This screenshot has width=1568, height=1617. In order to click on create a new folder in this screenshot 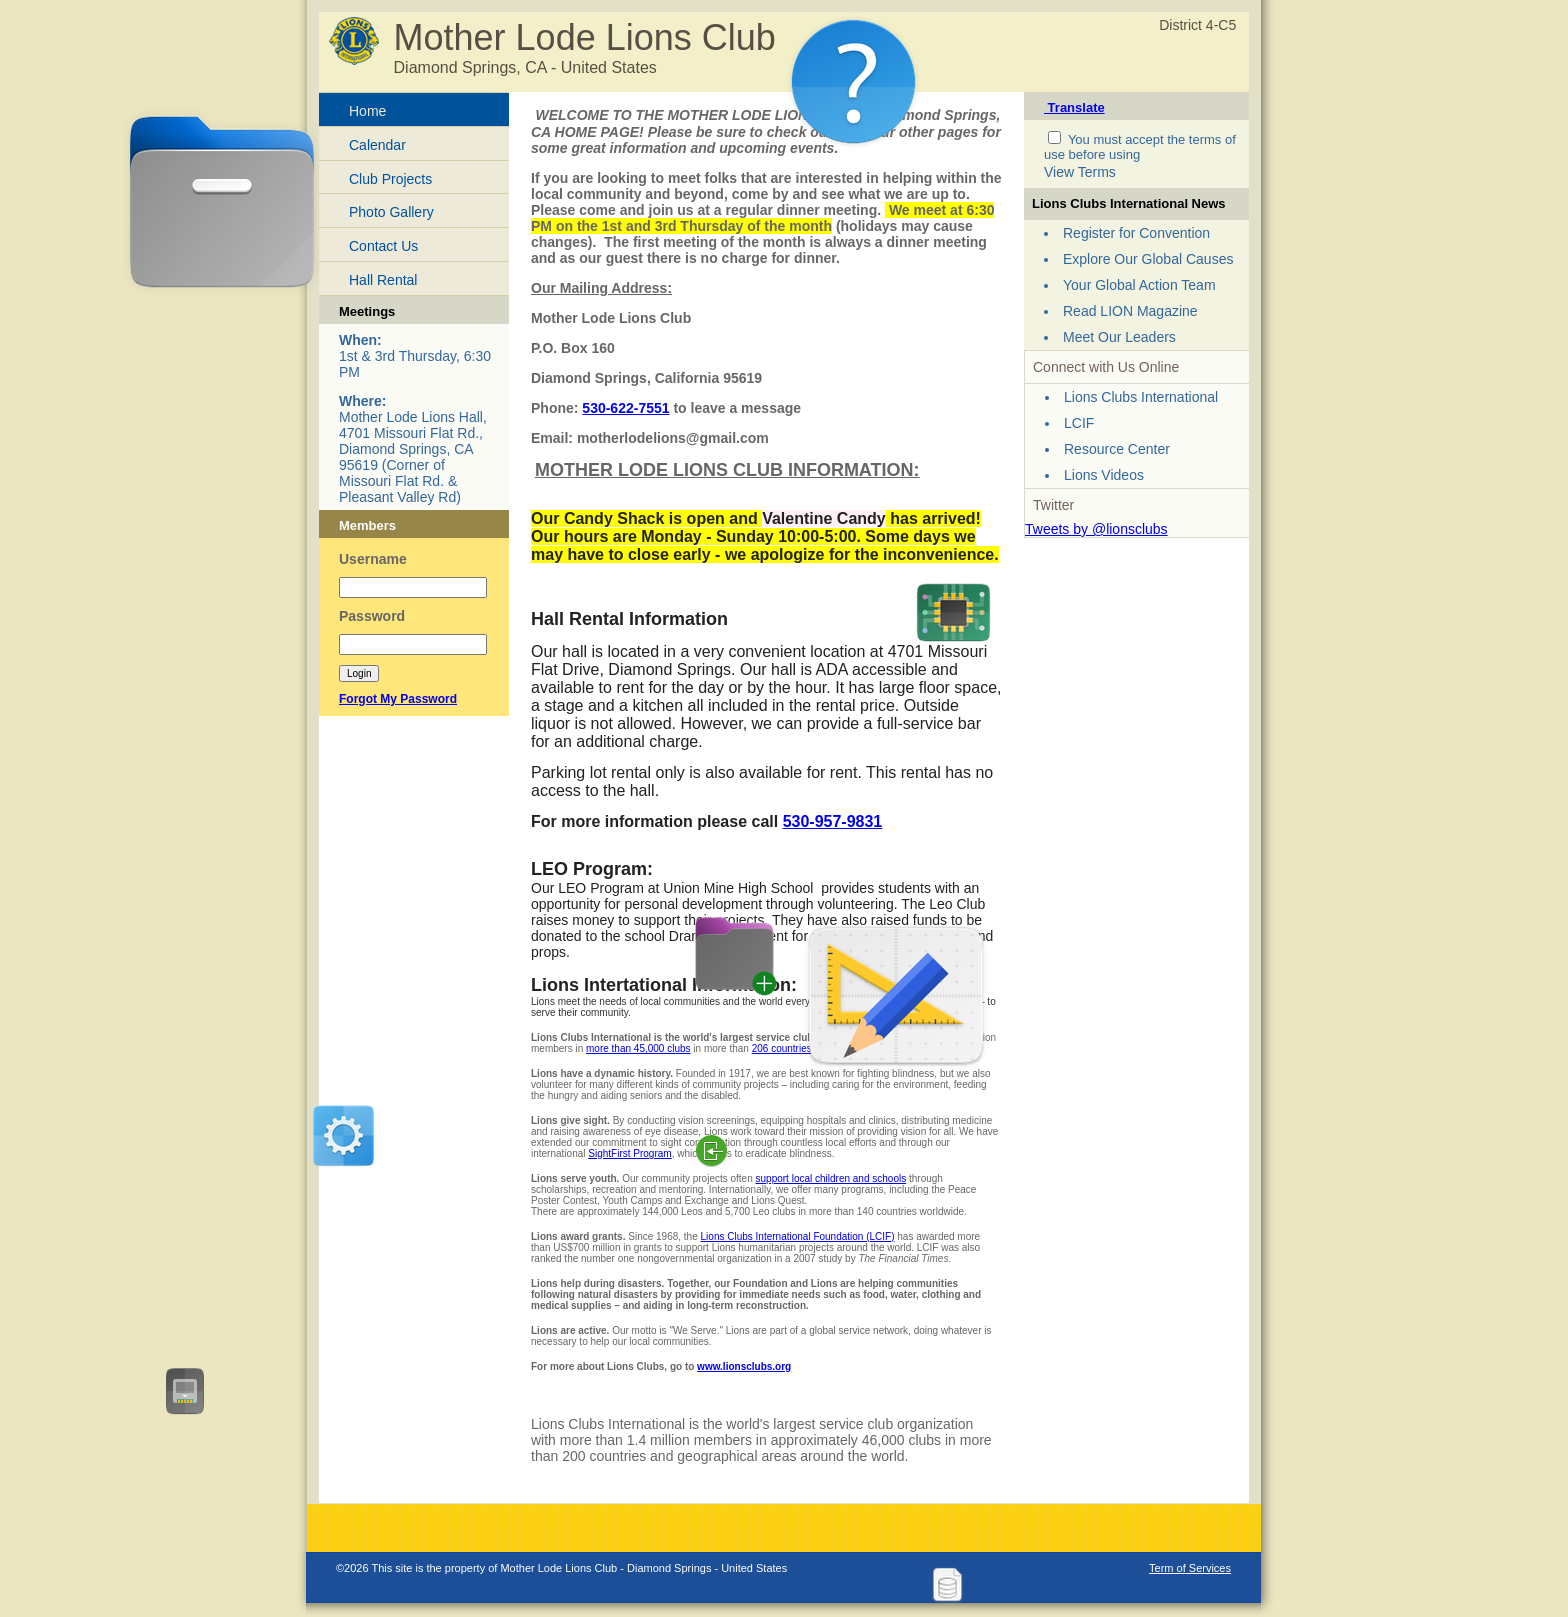, I will do `click(734, 953)`.